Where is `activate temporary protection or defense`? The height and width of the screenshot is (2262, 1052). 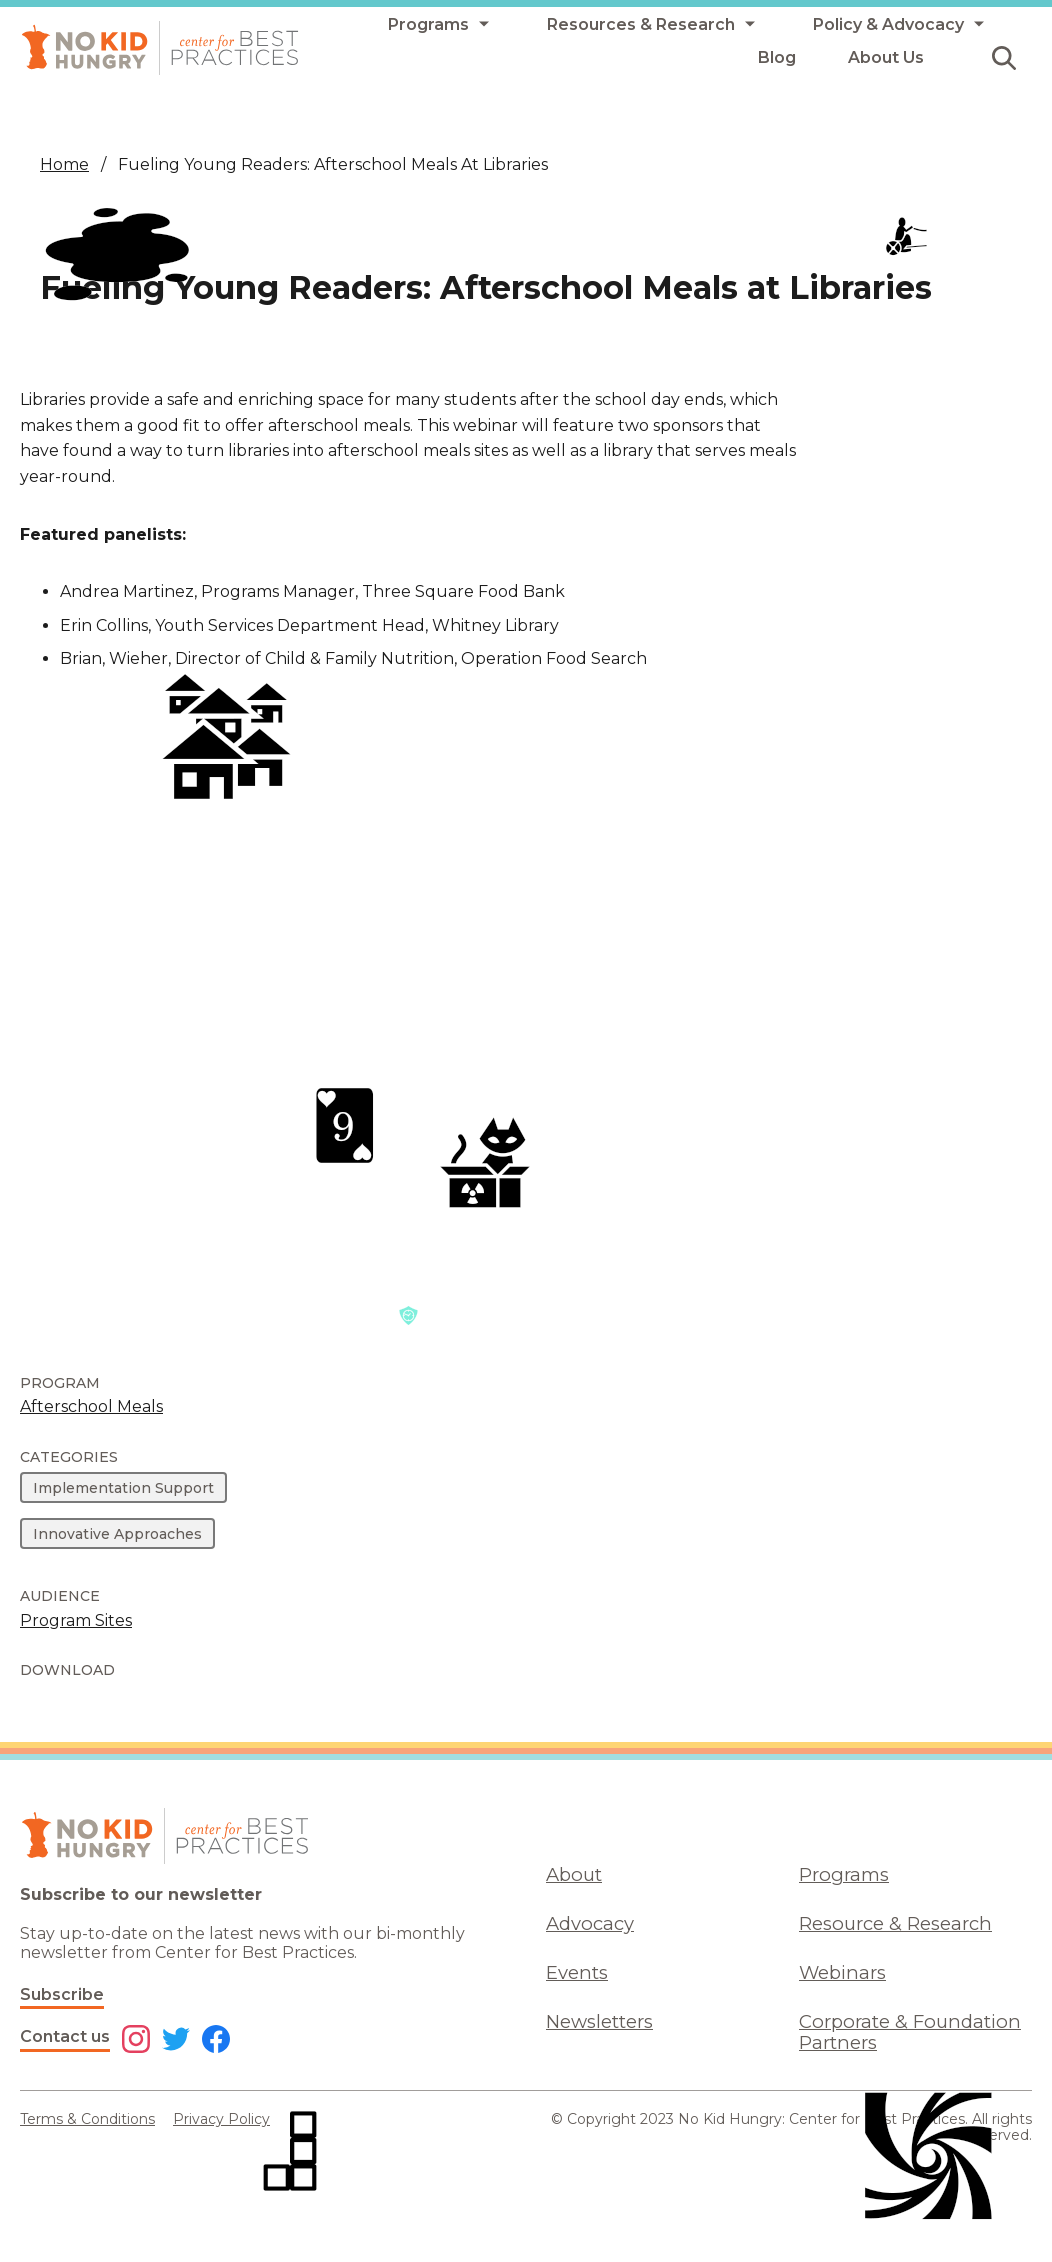
activate temporary protection or defense is located at coordinates (408, 1315).